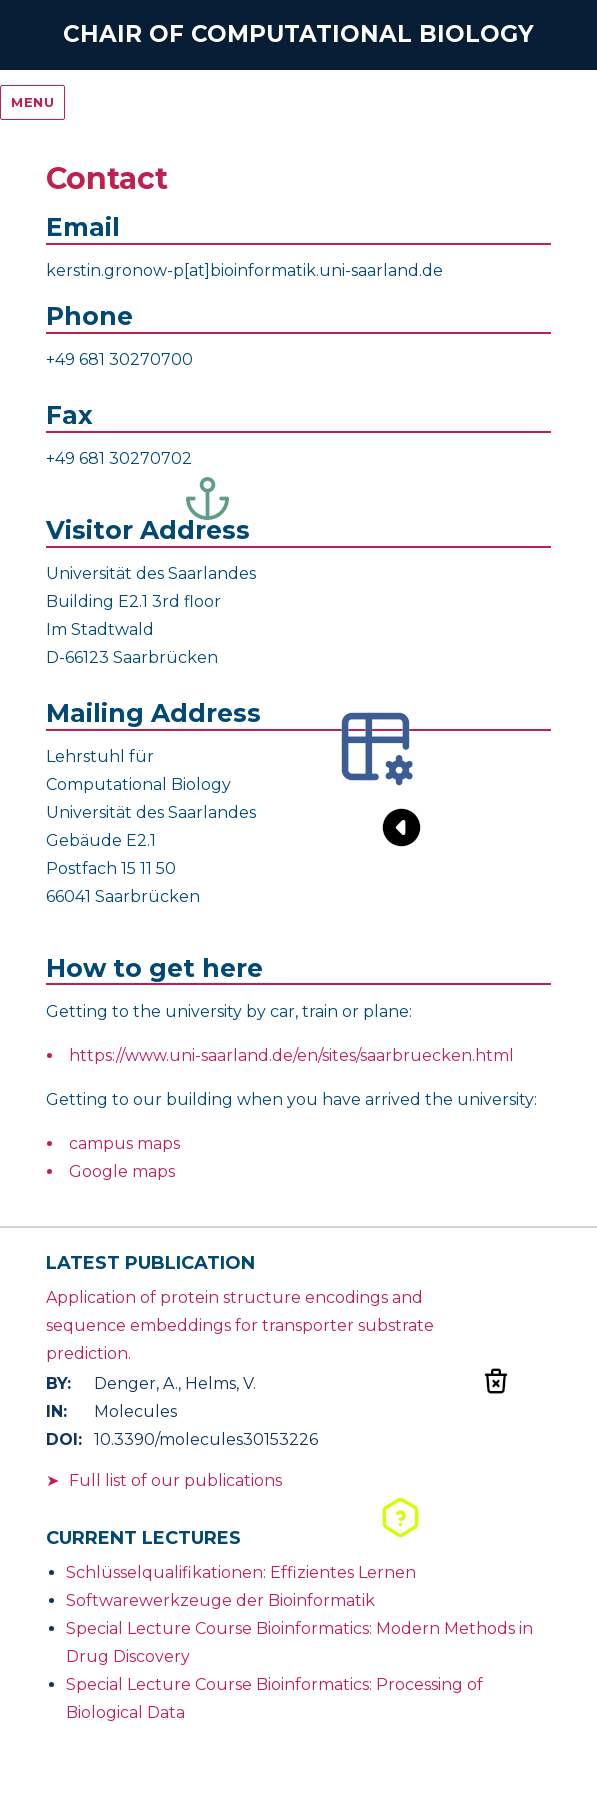 This screenshot has width=597, height=1811. I want to click on customize table settings, so click(375, 746).